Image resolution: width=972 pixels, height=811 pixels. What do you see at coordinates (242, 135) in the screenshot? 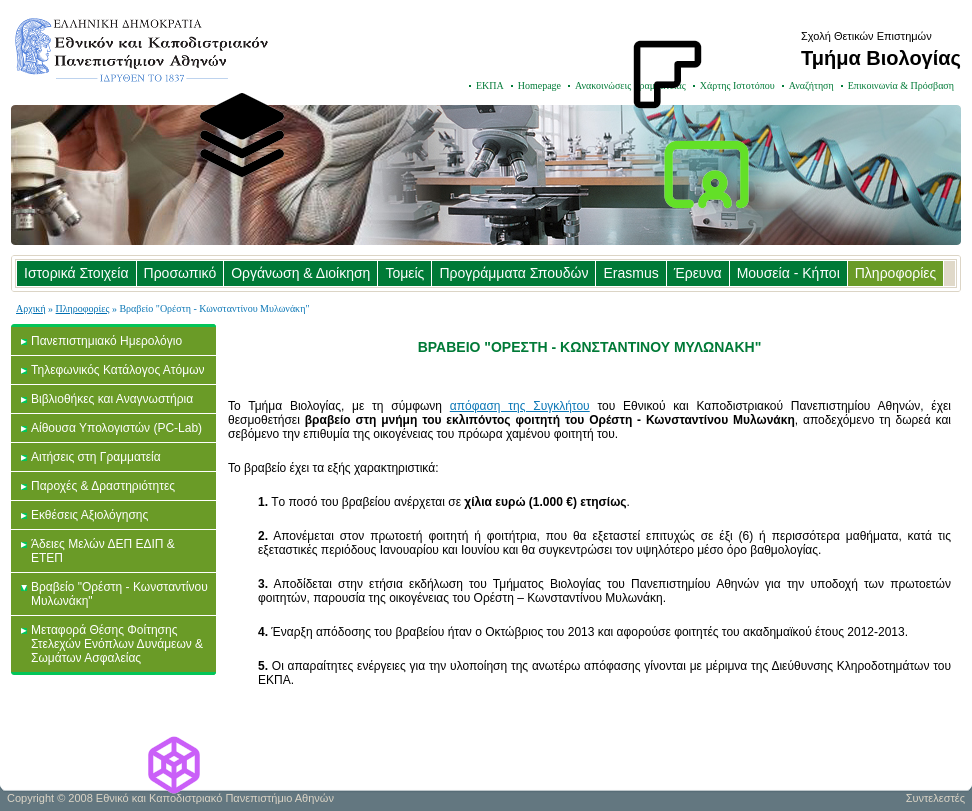
I see `view stacked layers or content` at bounding box center [242, 135].